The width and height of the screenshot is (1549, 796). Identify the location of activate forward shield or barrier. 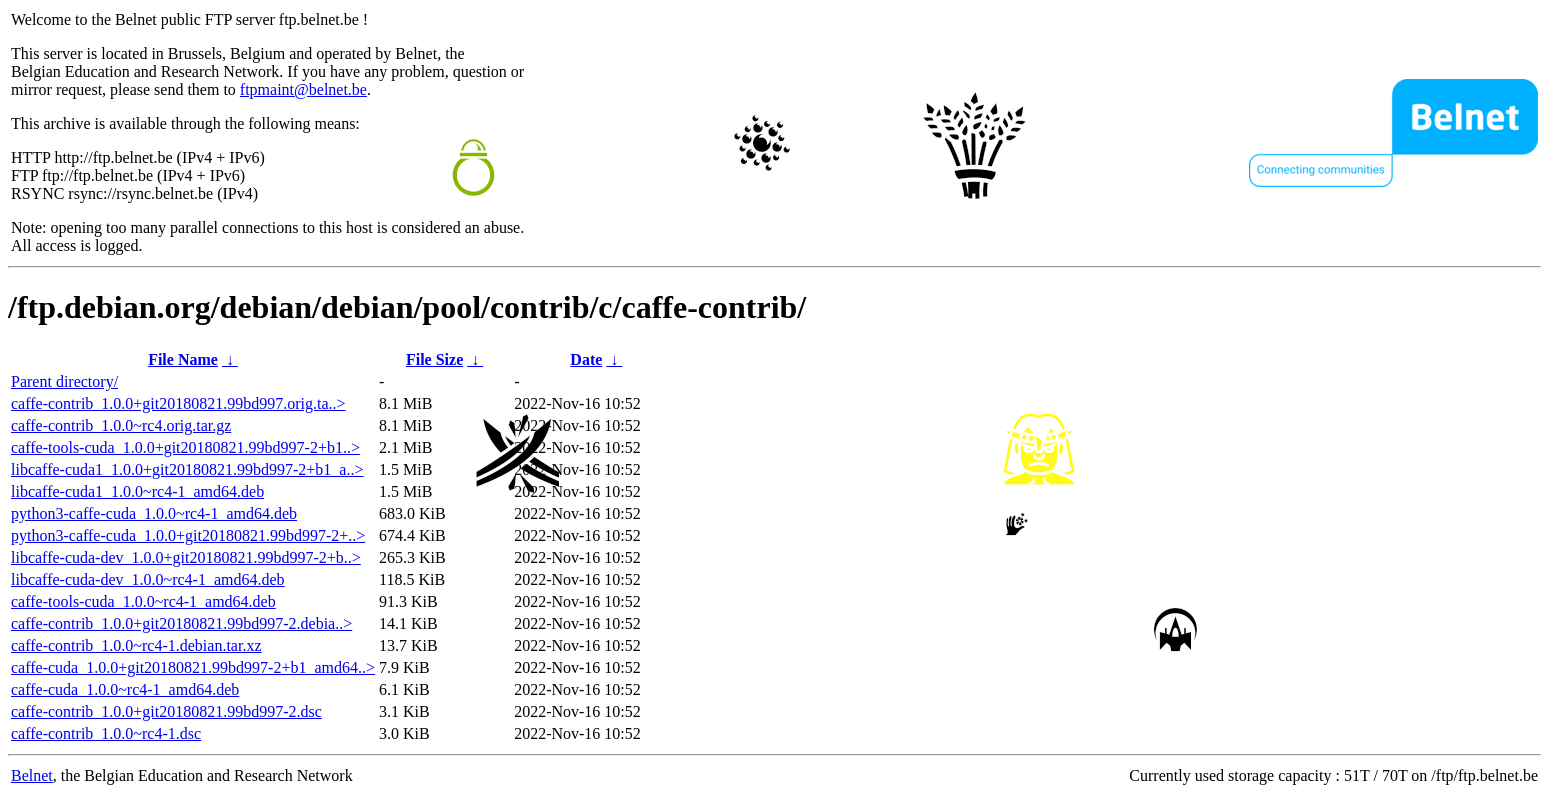
(1175, 629).